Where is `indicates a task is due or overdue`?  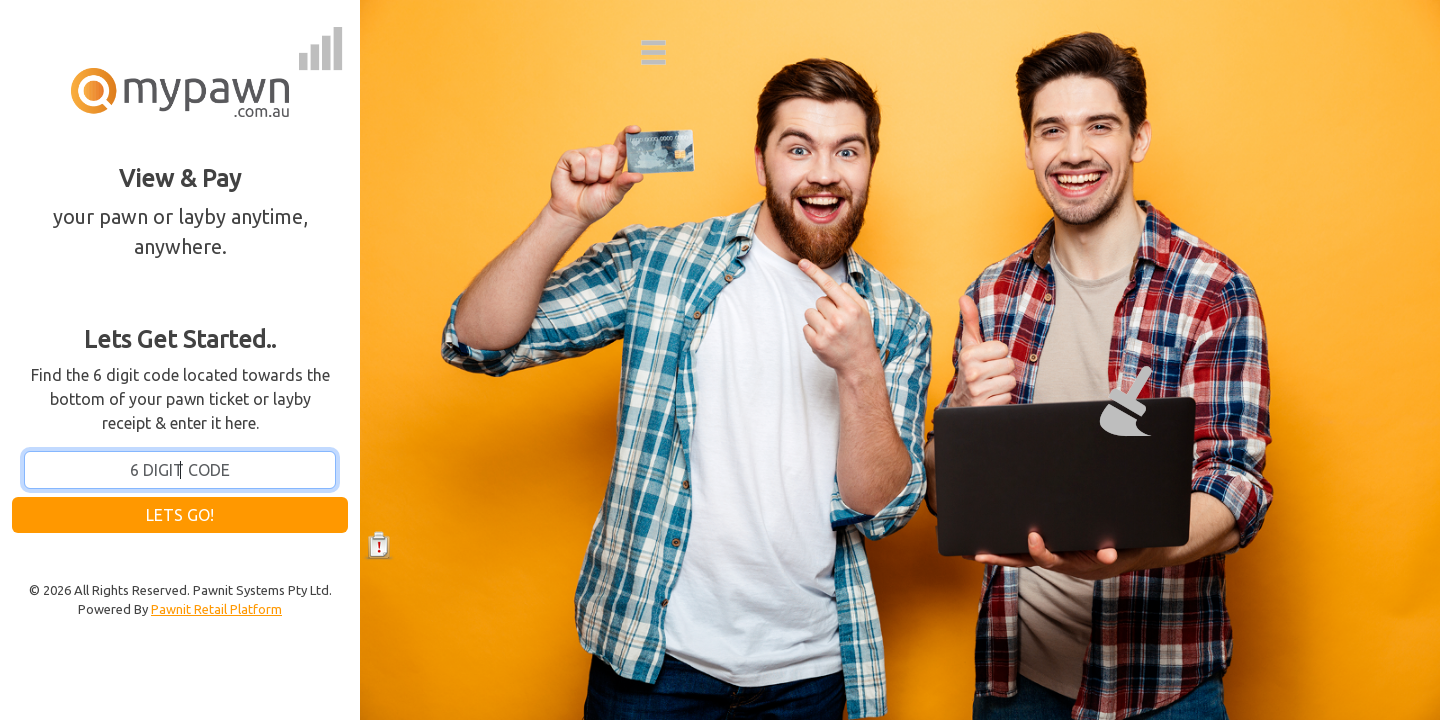 indicates a task is due or overdue is located at coordinates (378, 545).